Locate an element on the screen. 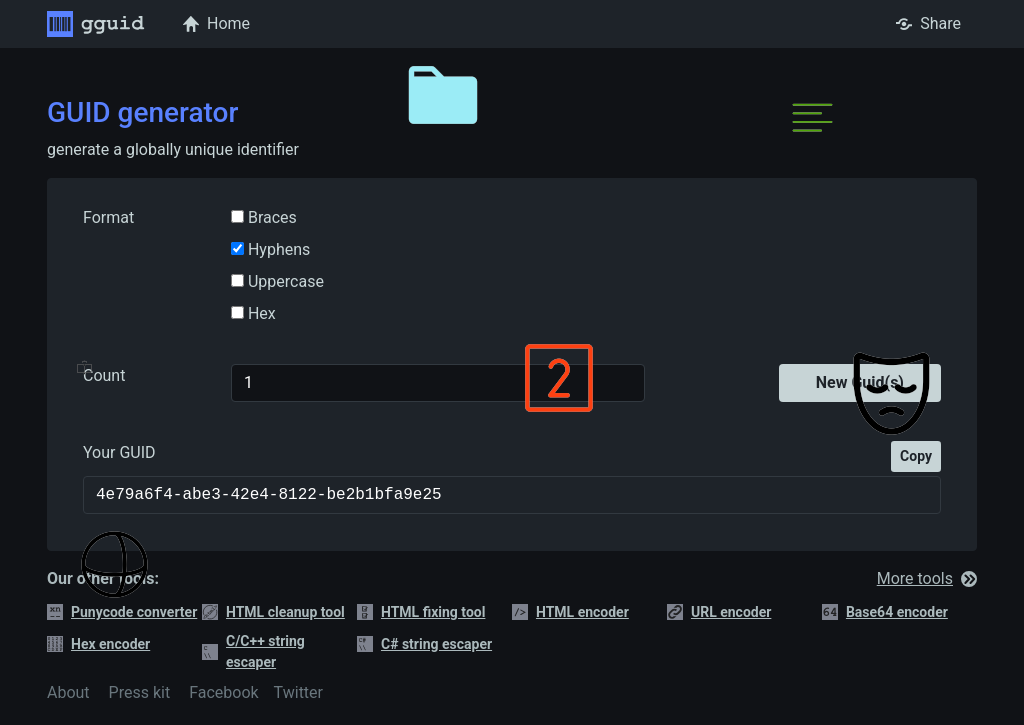 This screenshot has width=1024, height=725. access global or international settings is located at coordinates (114, 564).